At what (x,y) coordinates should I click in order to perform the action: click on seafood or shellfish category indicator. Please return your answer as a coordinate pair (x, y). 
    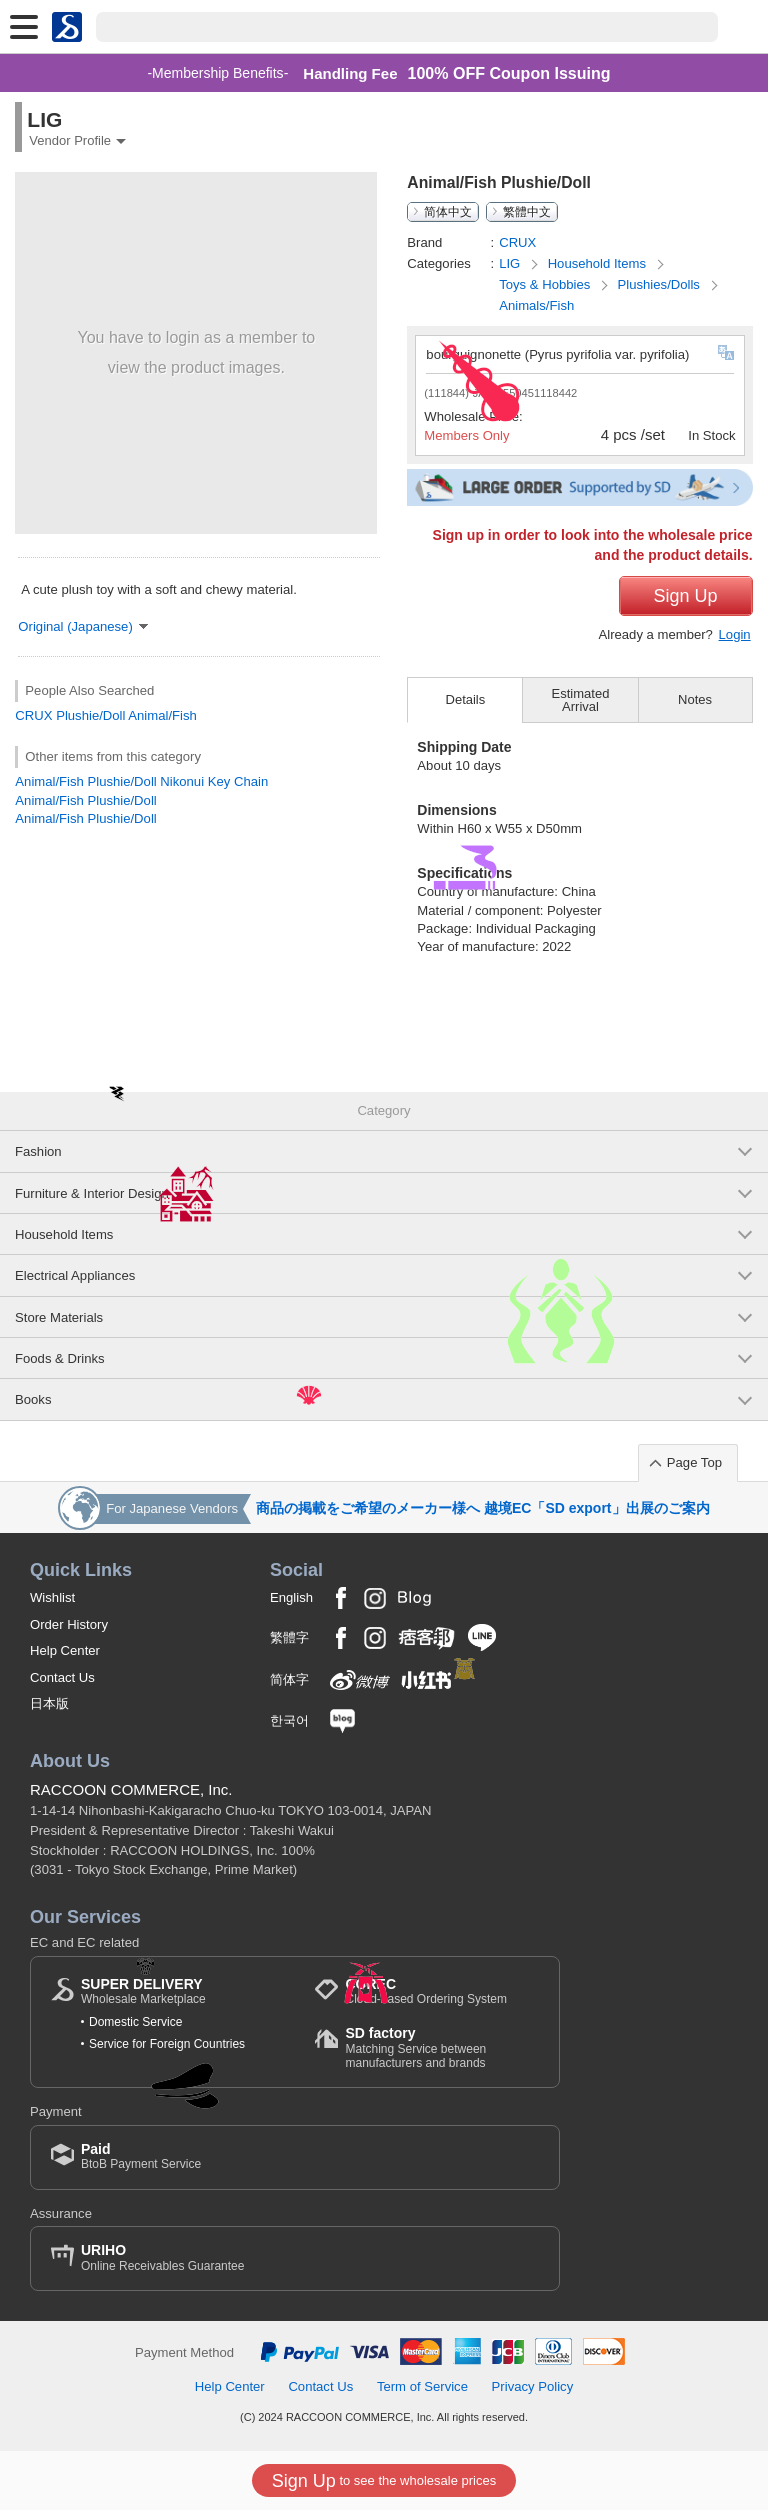
    Looking at the image, I should click on (309, 1395).